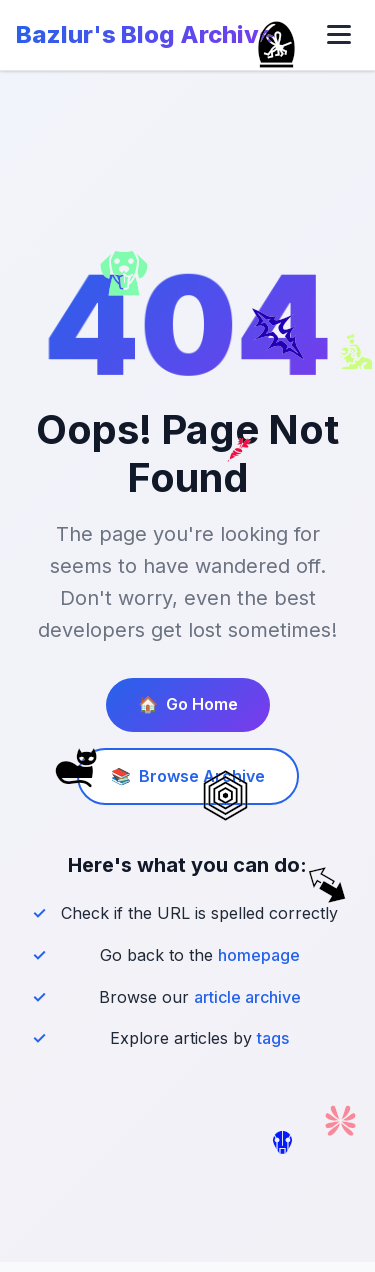 The height and width of the screenshot is (1272, 375). Describe the element at coordinates (354, 351) in the screenshot. I see `strength tarot card icon` at that location.